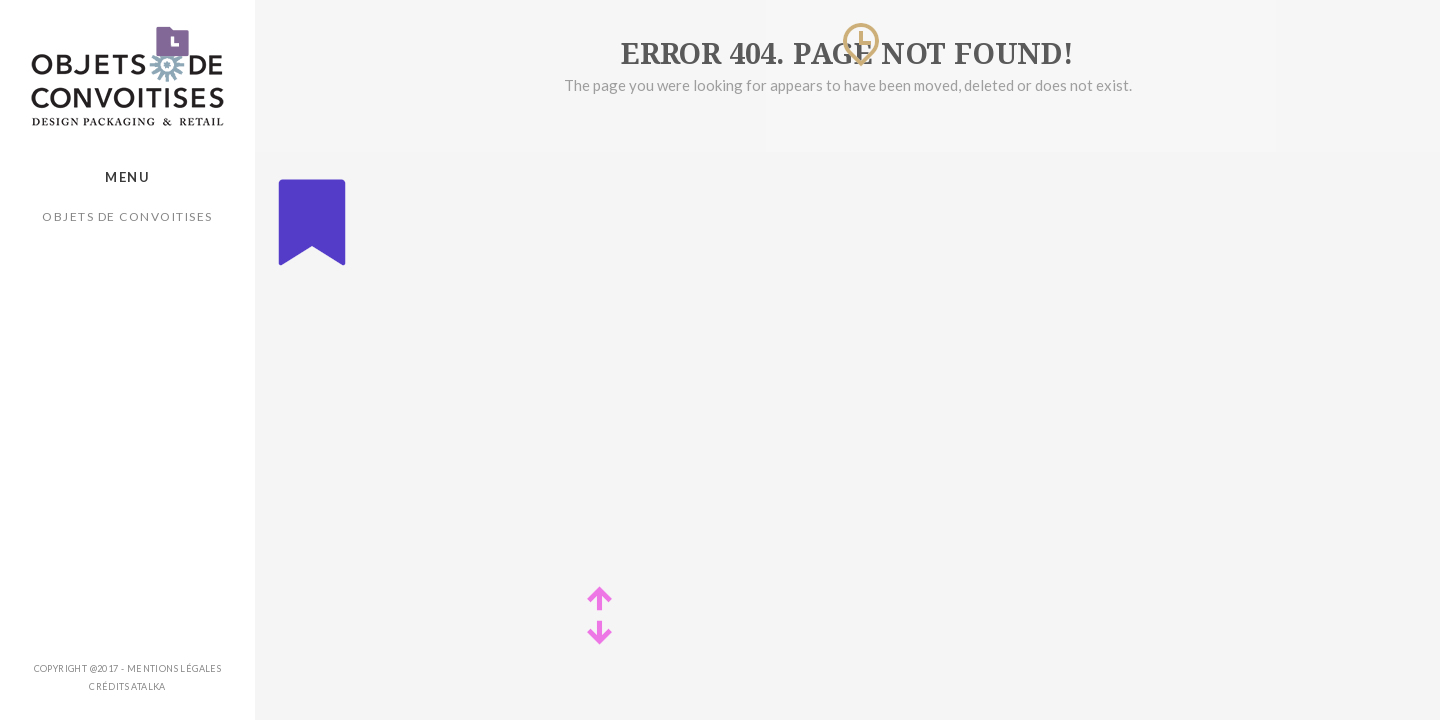  Describe the element at coordinates (861, 43) in the screenshot. I see `view location history` at that location.